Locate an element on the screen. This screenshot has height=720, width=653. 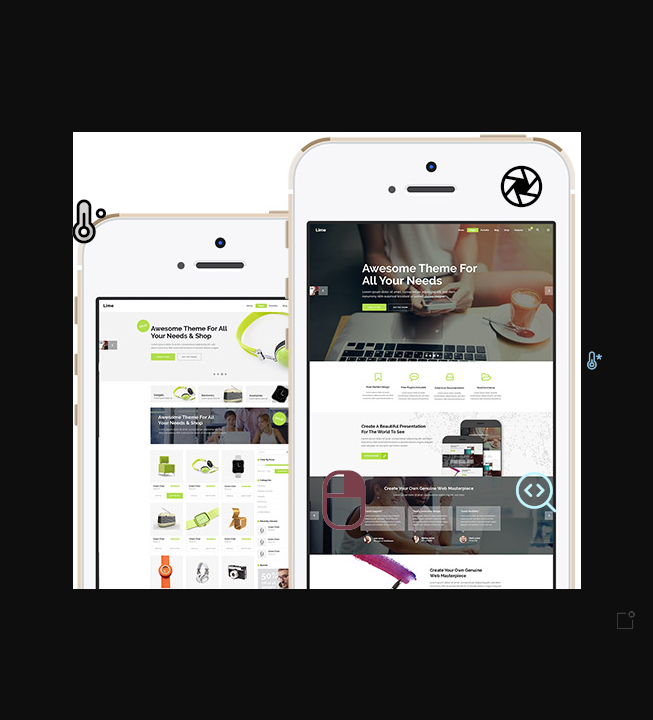
view current temperature is located at coordinates (85, 221).